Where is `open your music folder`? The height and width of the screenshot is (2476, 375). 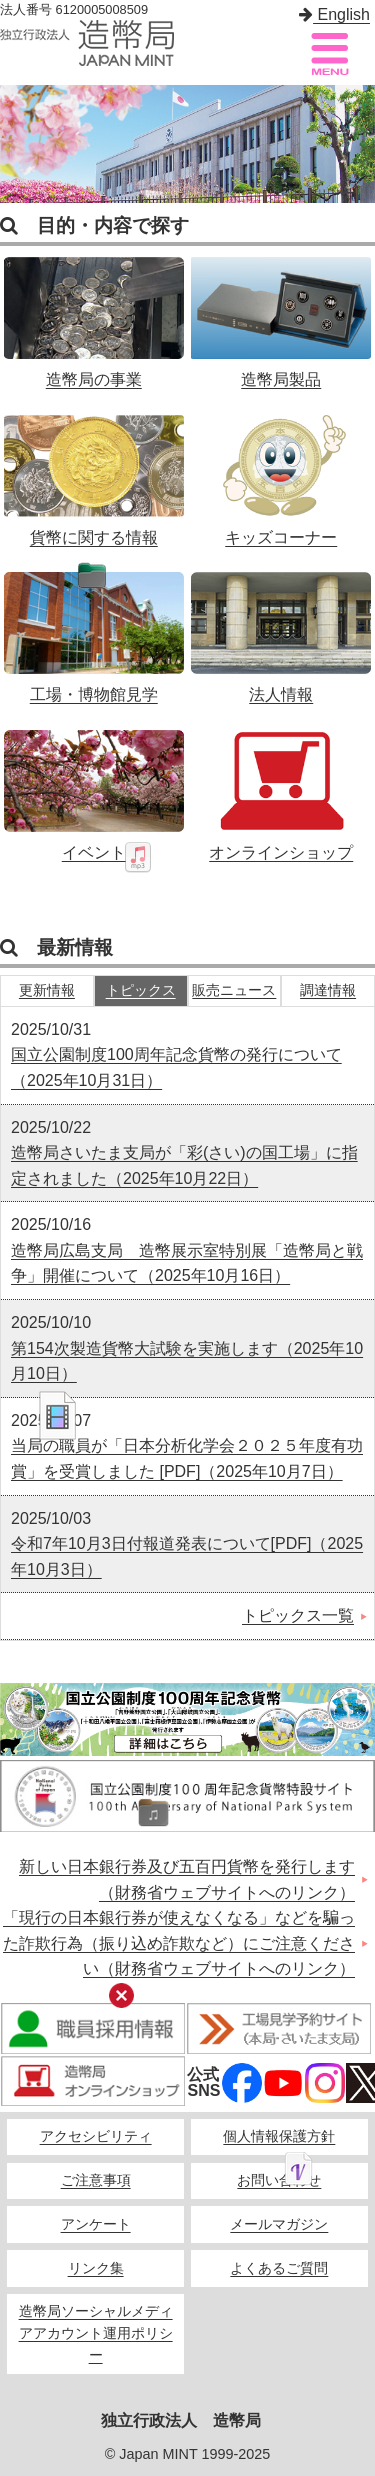
open your music folder is located at coordinates (153, 1812).